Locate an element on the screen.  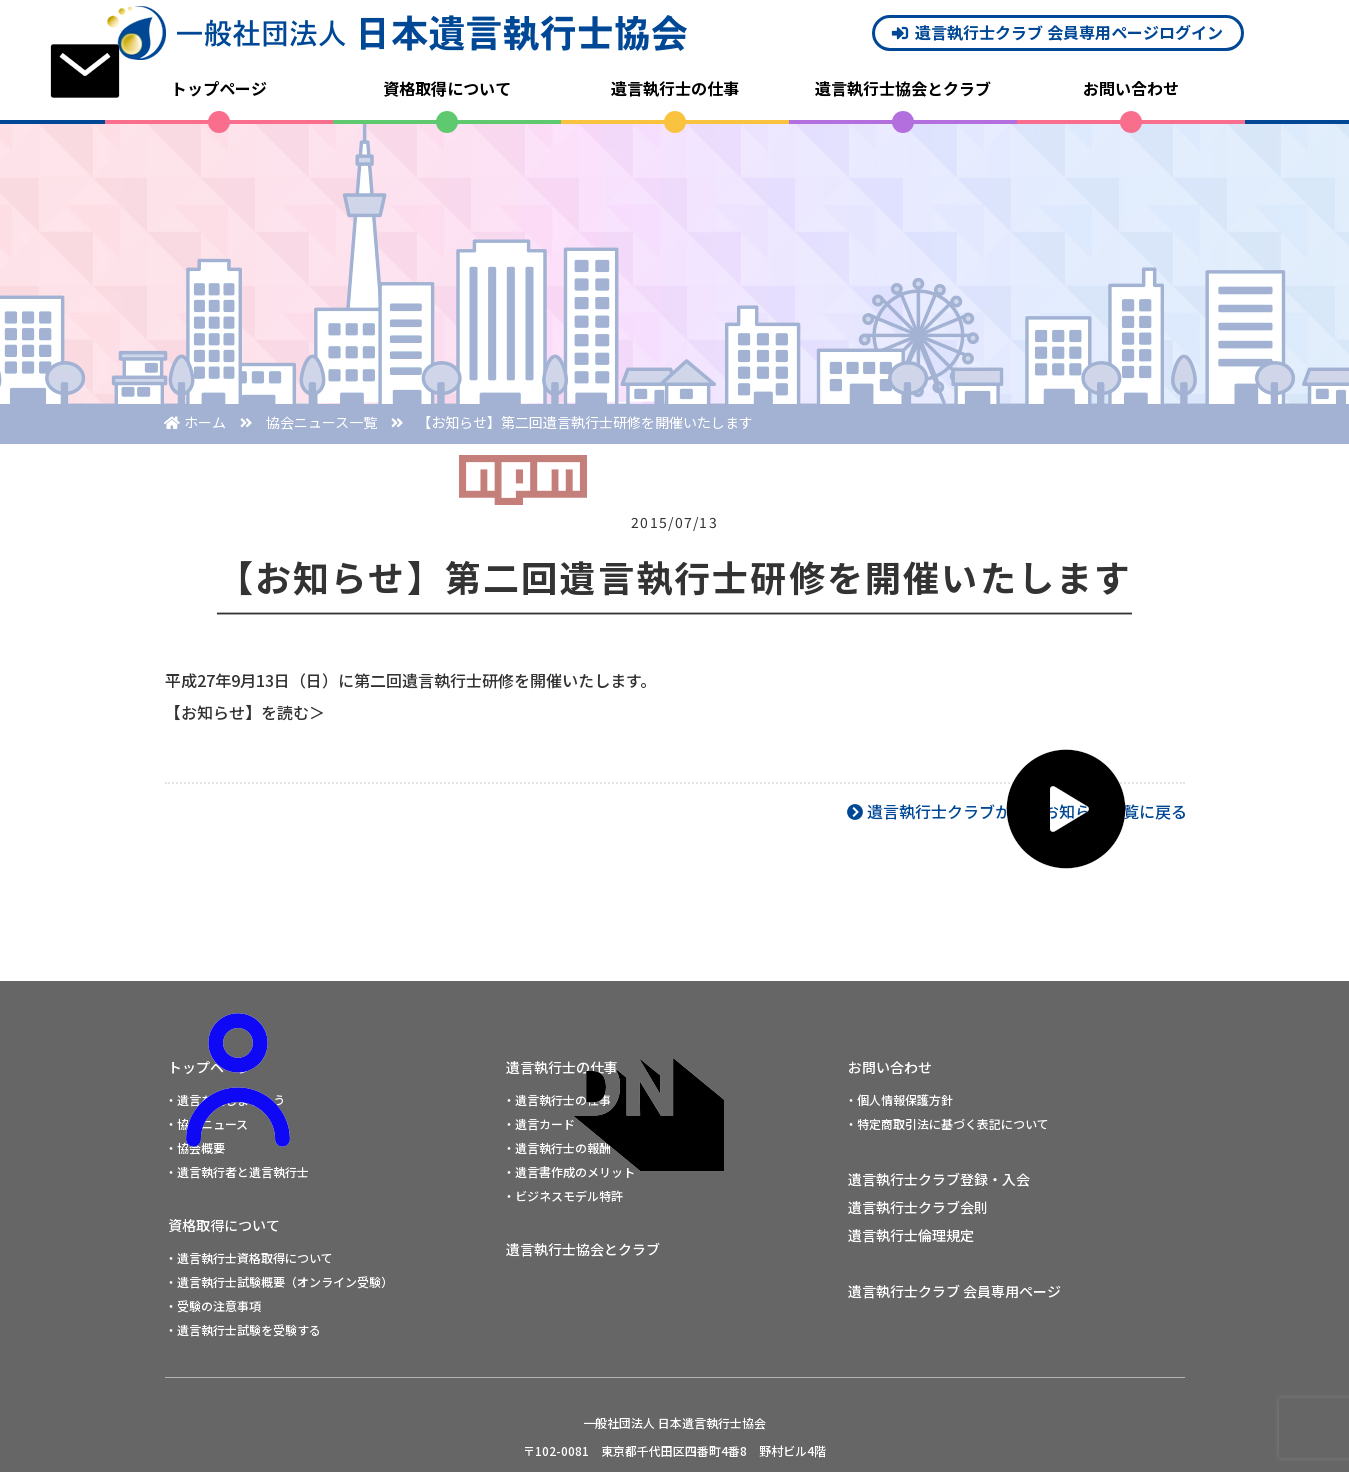
open your email inbox is located at coordinates (85, 71).